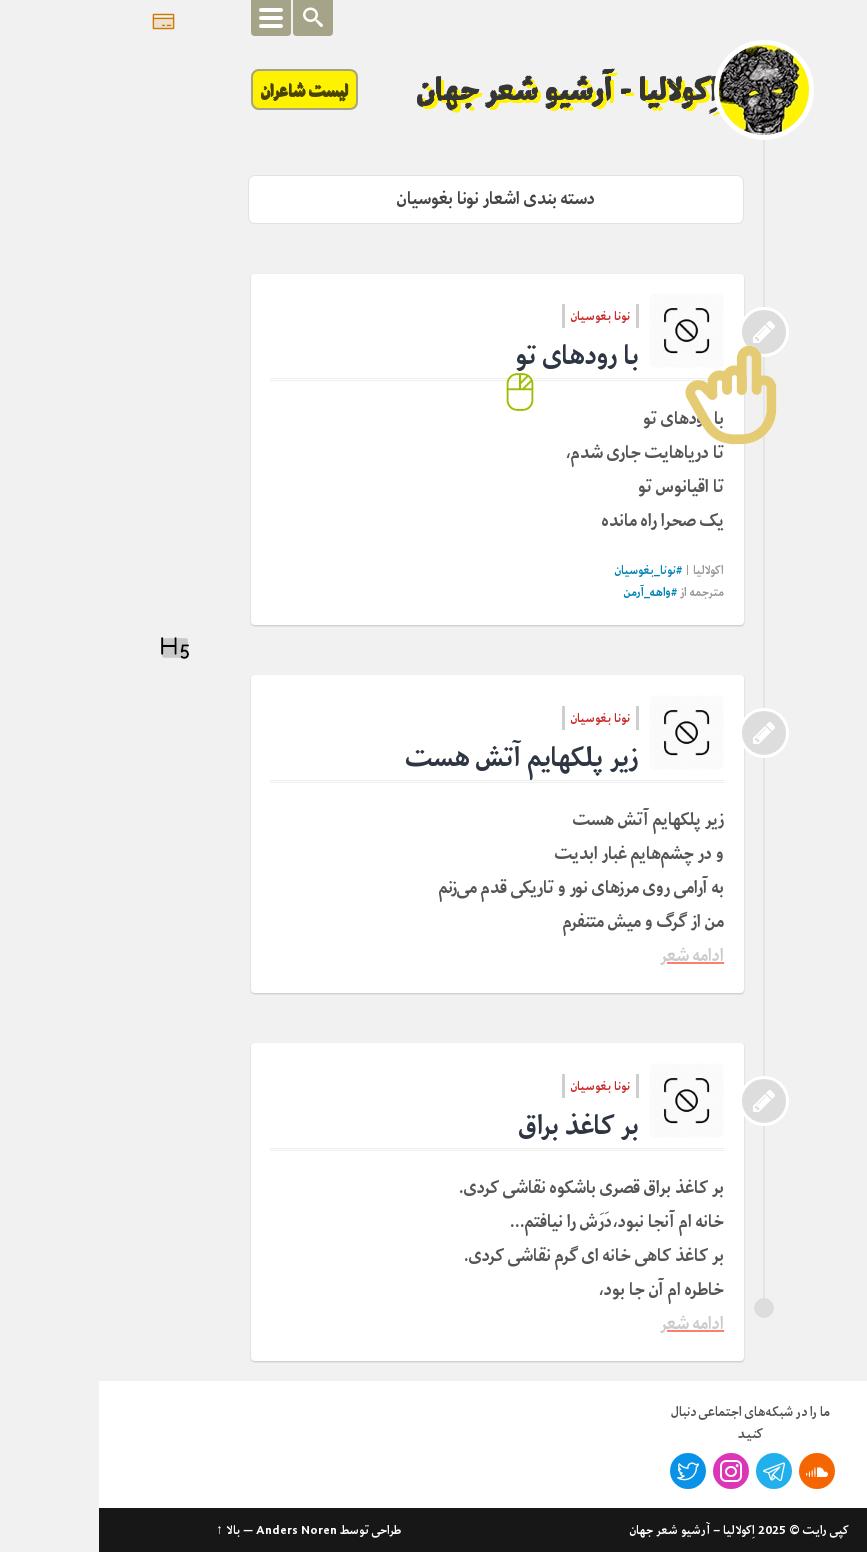  I want to click on manage payment methods, so click(163, 21).